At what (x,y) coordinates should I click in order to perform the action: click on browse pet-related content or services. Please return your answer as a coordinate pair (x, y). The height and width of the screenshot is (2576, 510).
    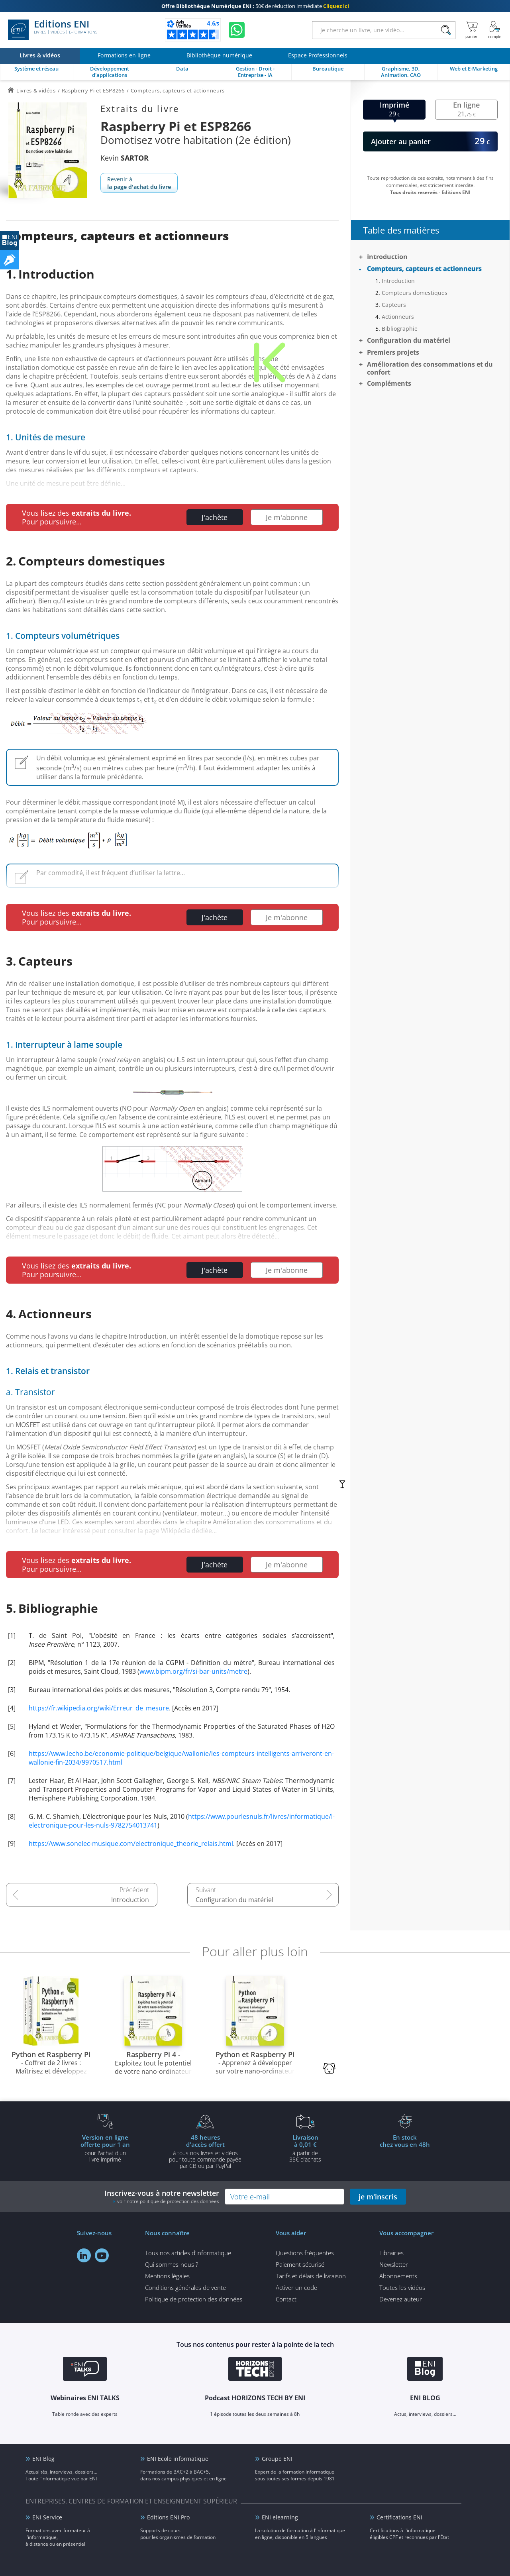
    Looking at the image, I should click on (329, 2068).